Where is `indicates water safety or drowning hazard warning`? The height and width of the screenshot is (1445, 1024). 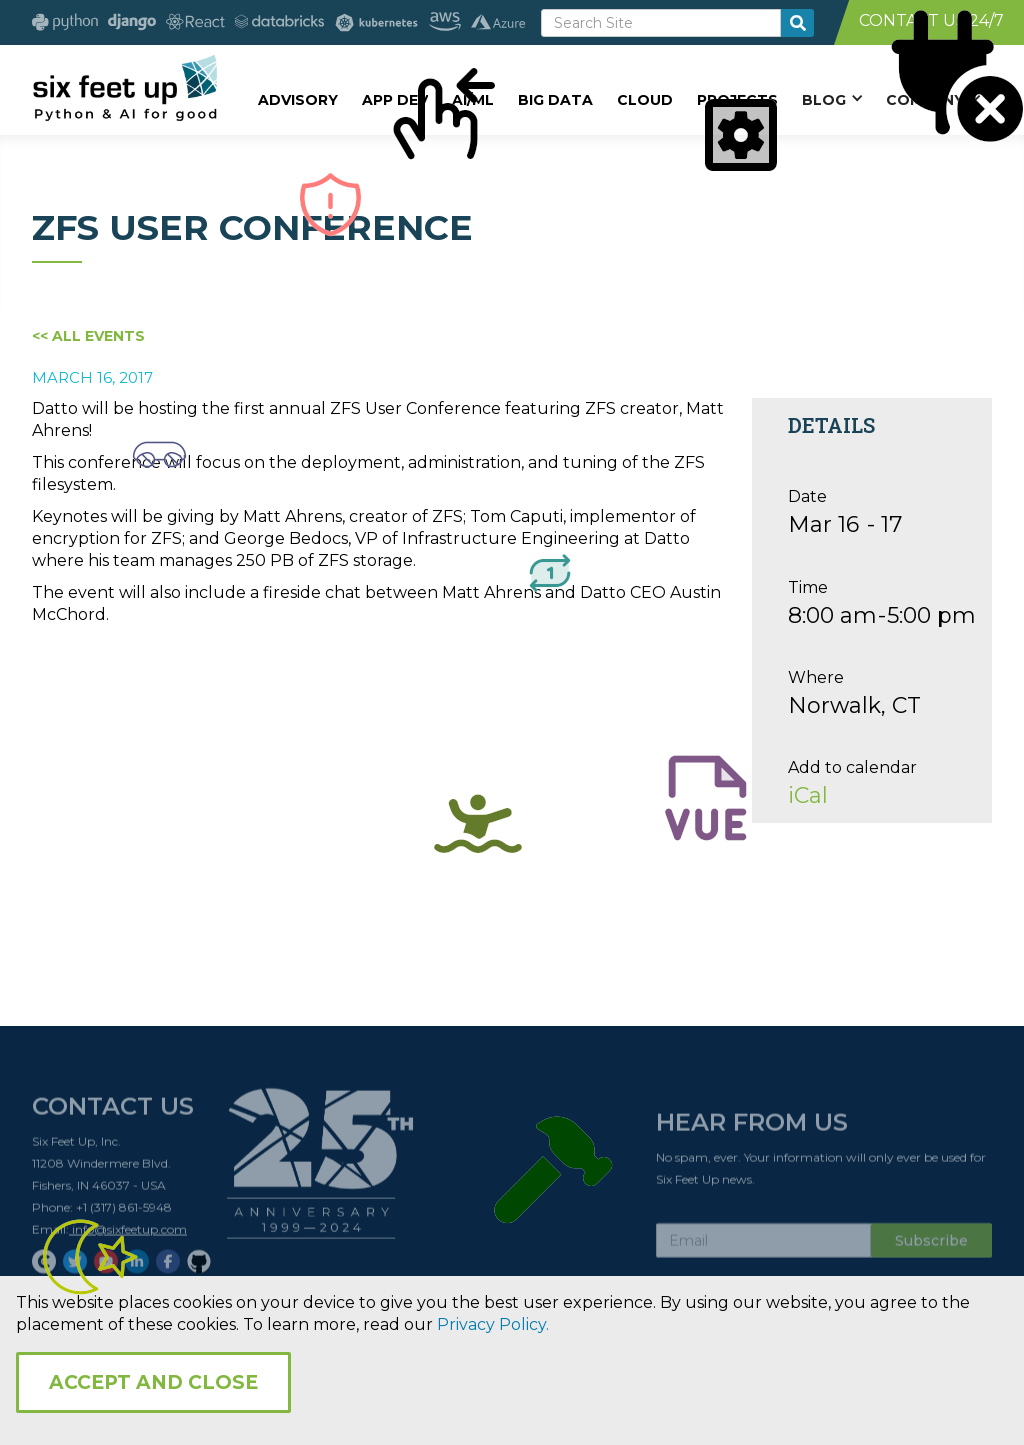
indicates water safety or drowning hazard warning is located at coordinates (478, 826).